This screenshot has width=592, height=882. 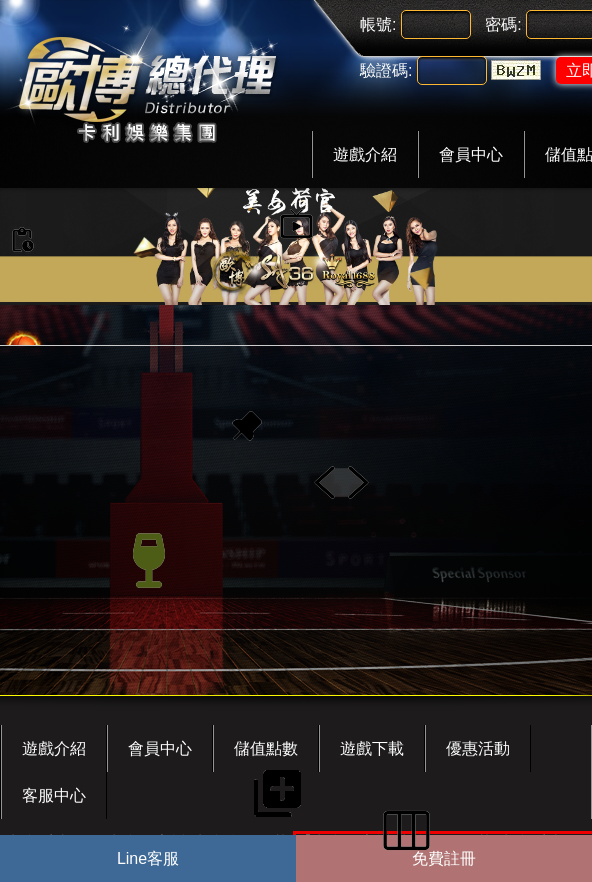 What do you see at coordinates (341, 482) in the screenshot?
I see `view or edit source code` at bounding box center [341, 482].